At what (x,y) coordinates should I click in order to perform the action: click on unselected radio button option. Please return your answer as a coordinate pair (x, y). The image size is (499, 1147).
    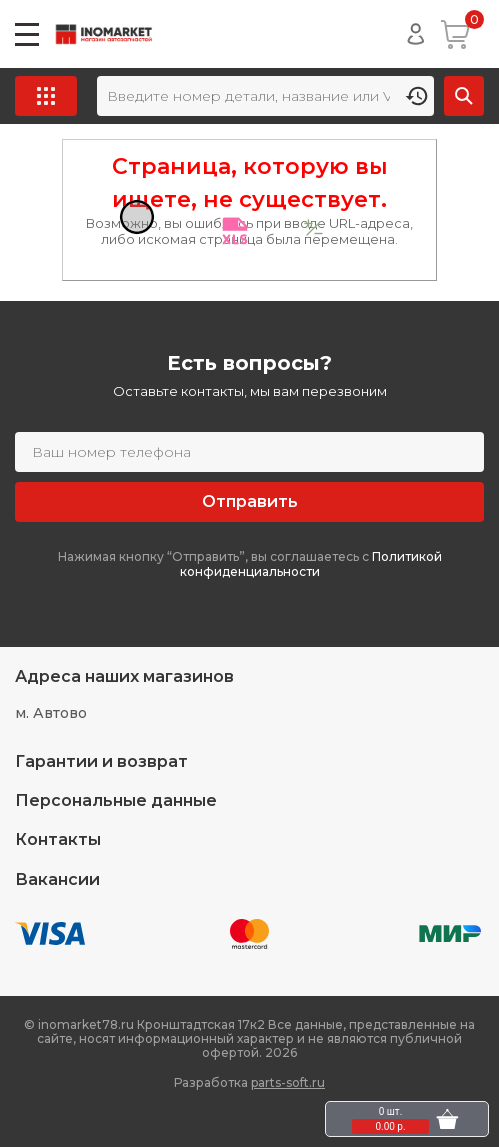
    Looking at the image, I should click on (137, 217).